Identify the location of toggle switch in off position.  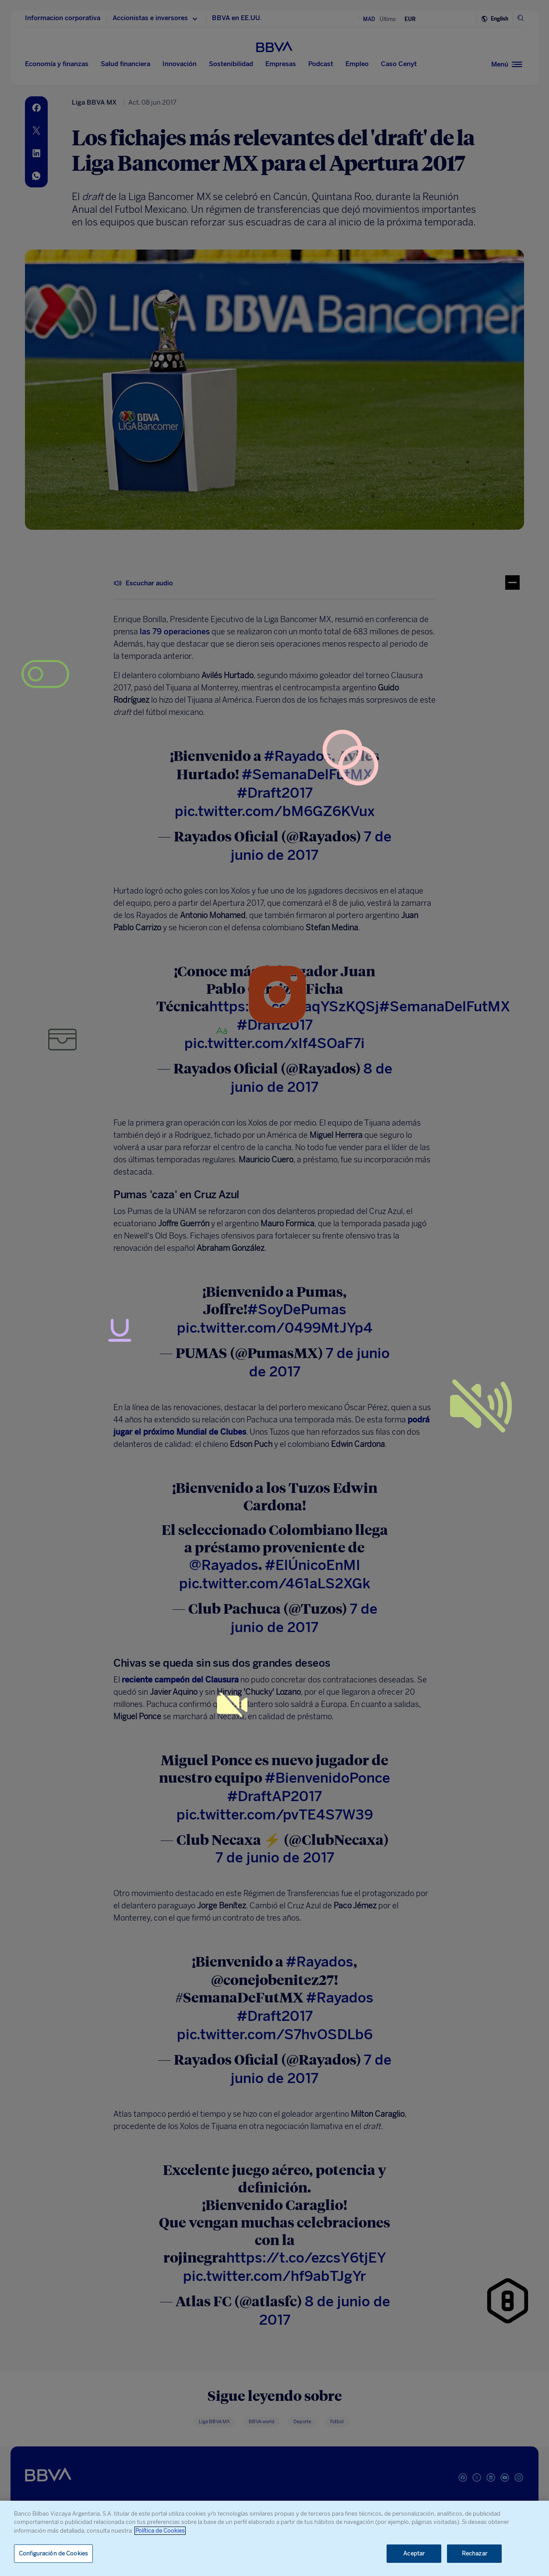
(45, 674).